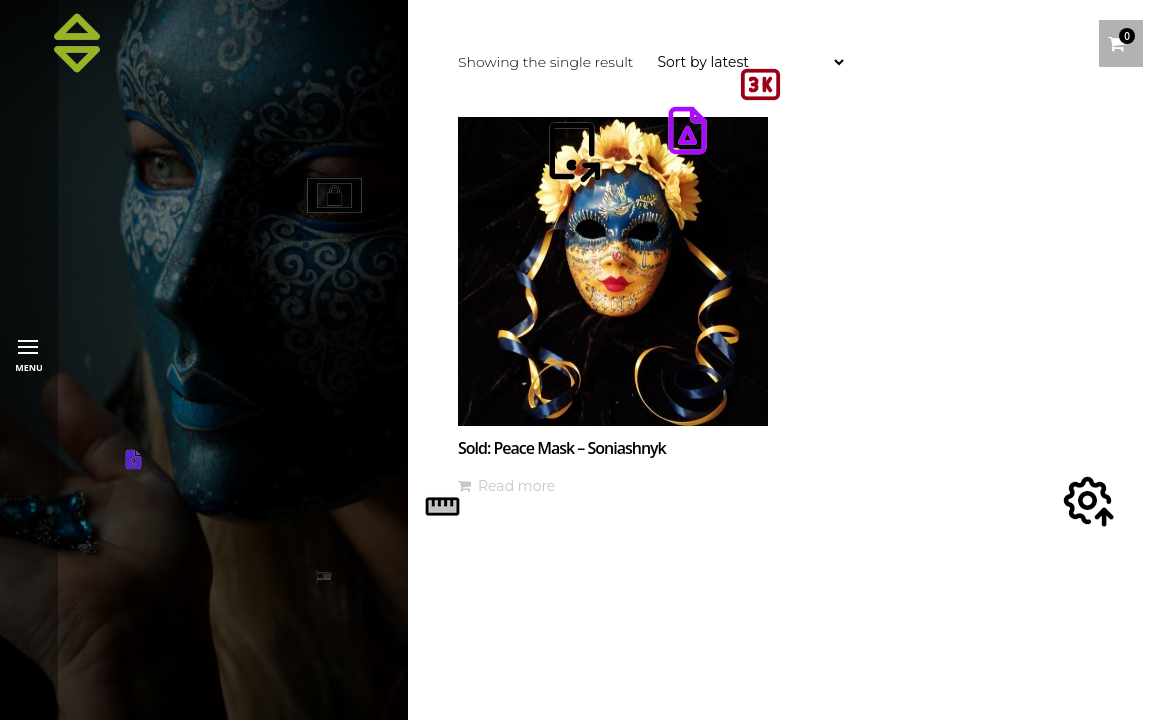 Image resolution: width=1153 pixels, height=720 pixels. Describe the element at coordinates (1087, 500) in the screenshot. I see `upgrade or update settings` at that location.